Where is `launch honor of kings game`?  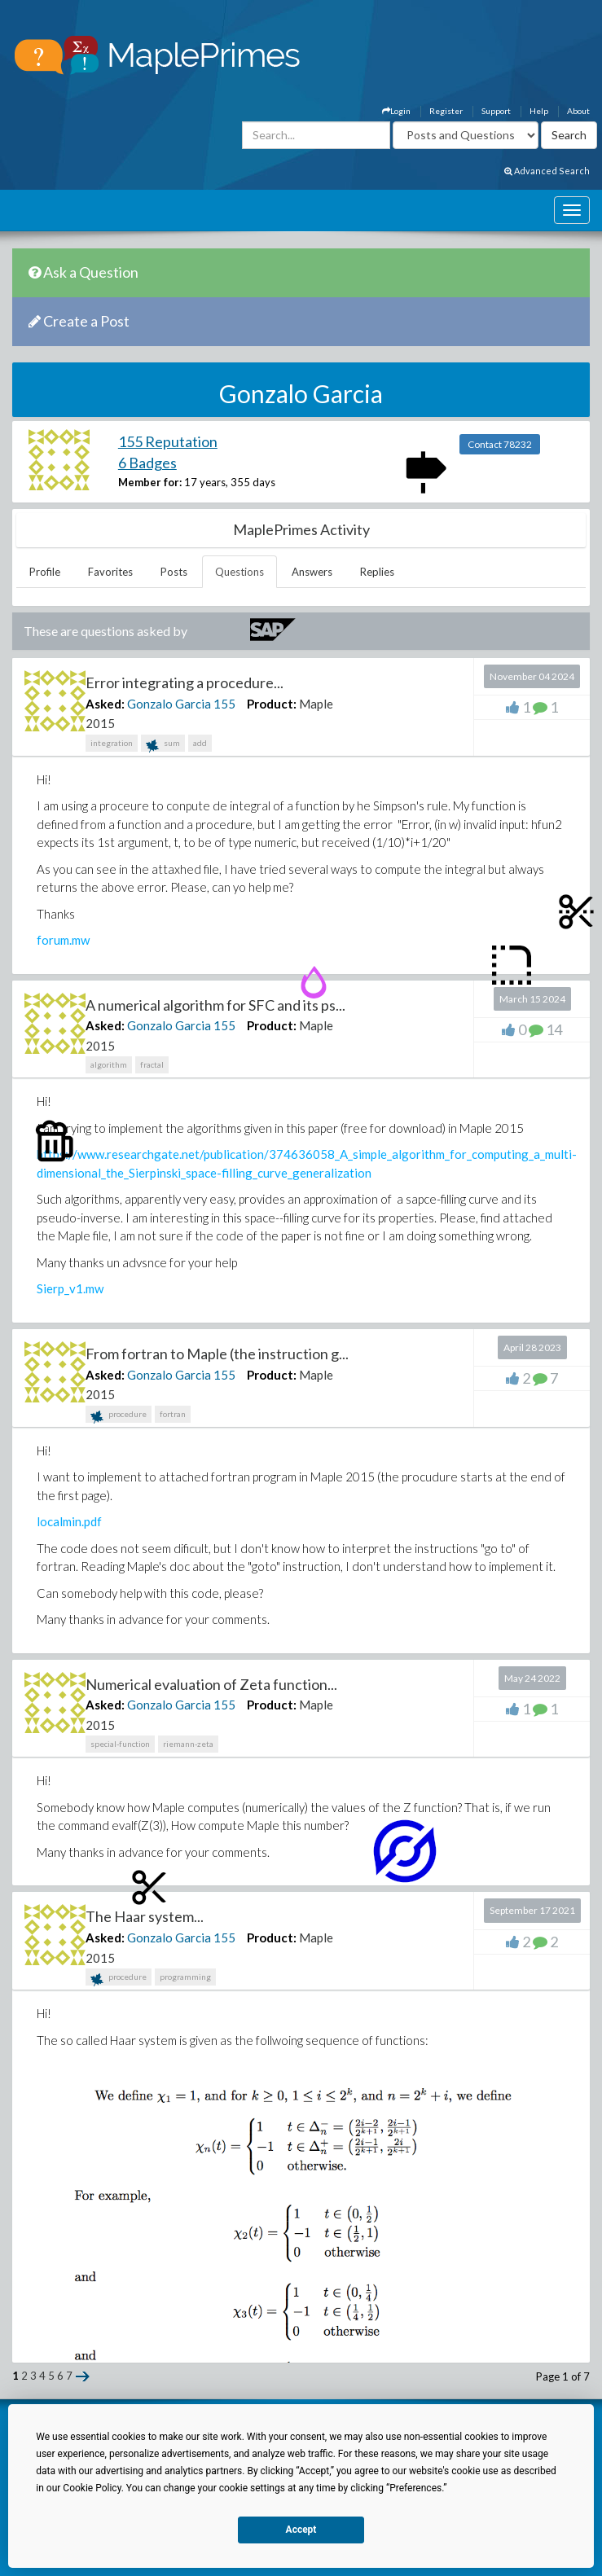
launch honor of kings game is located at coordinates (405, 1851).